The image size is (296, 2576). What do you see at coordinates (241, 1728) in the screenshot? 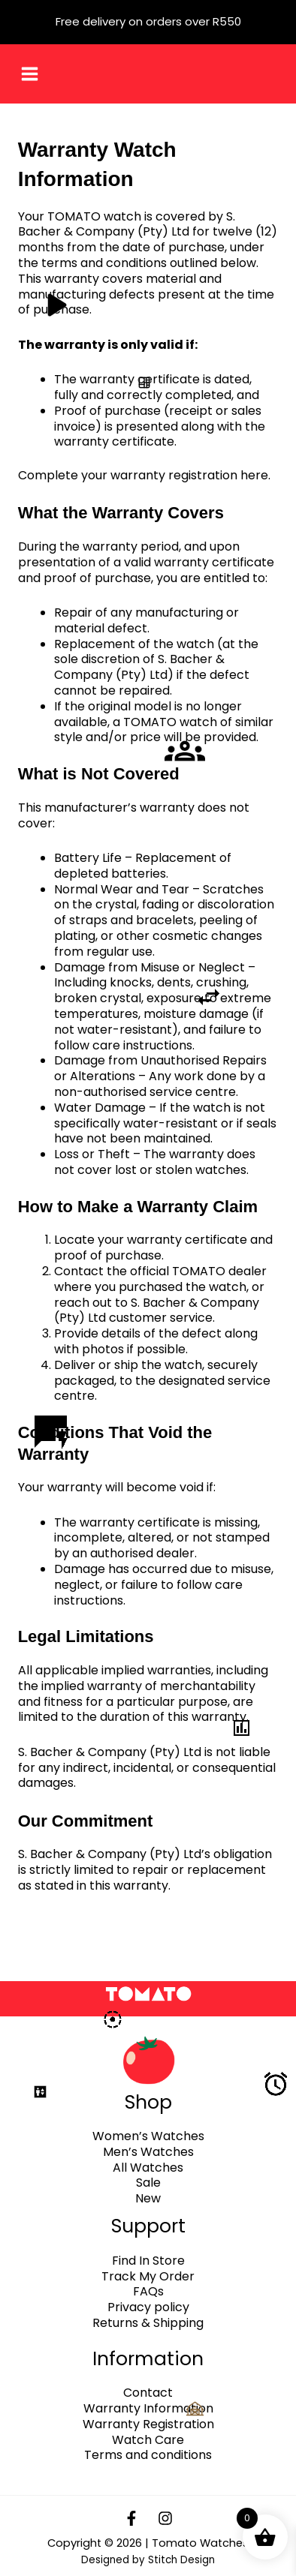
I see `insert a chart or graph into a document` at bounding box center [241, 1728].